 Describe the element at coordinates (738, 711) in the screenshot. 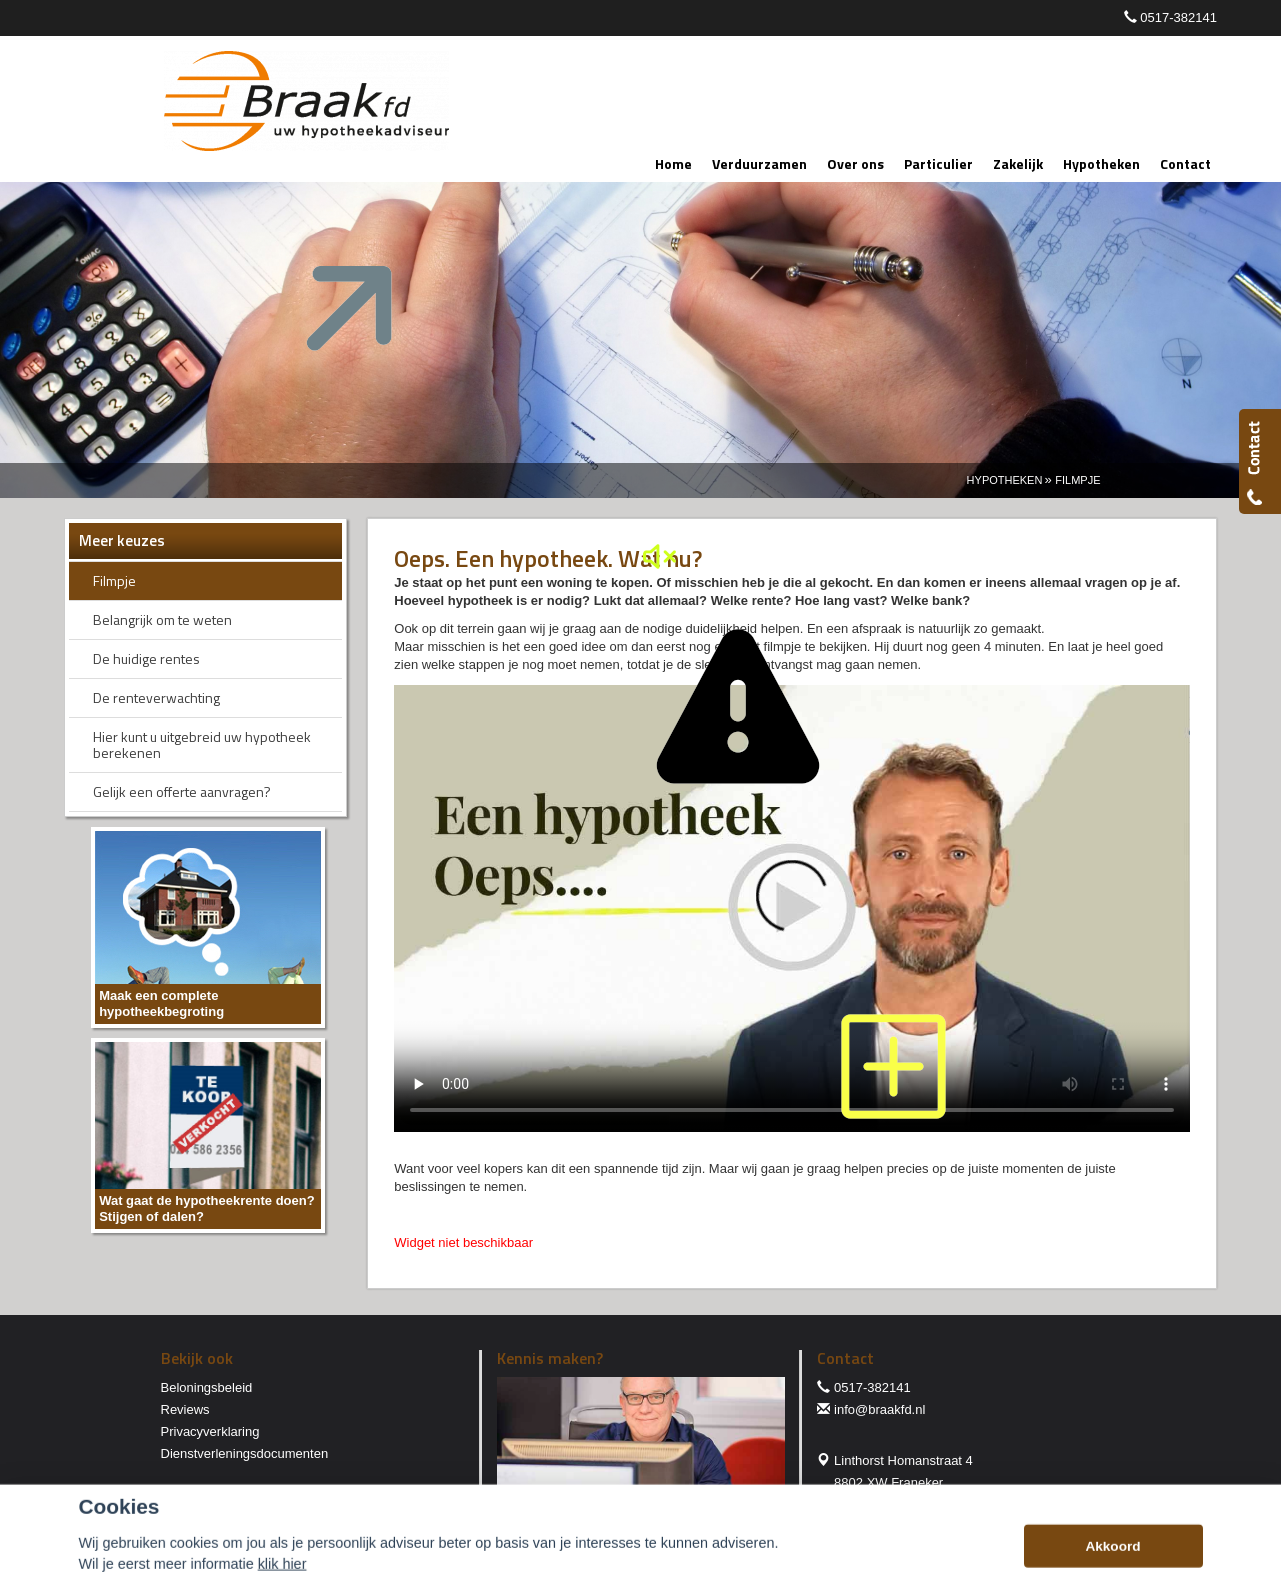

I see `indicates a warning or important alert` at that location.